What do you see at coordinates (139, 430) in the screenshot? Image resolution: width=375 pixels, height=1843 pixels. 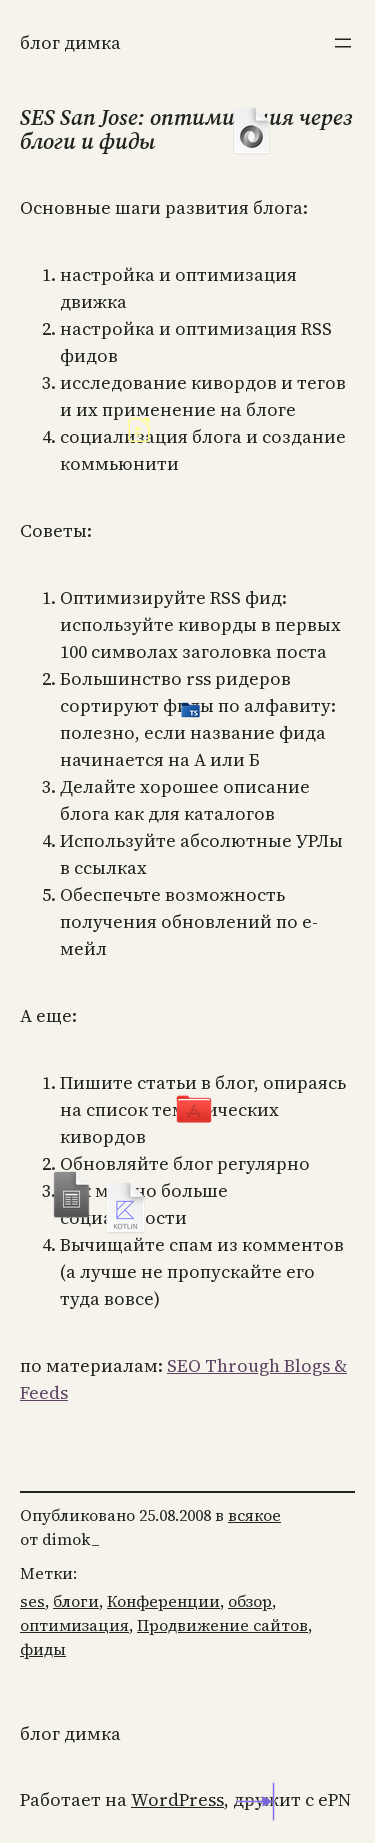 I see `open libreoffice base database application` at bounding box center [139, 430].